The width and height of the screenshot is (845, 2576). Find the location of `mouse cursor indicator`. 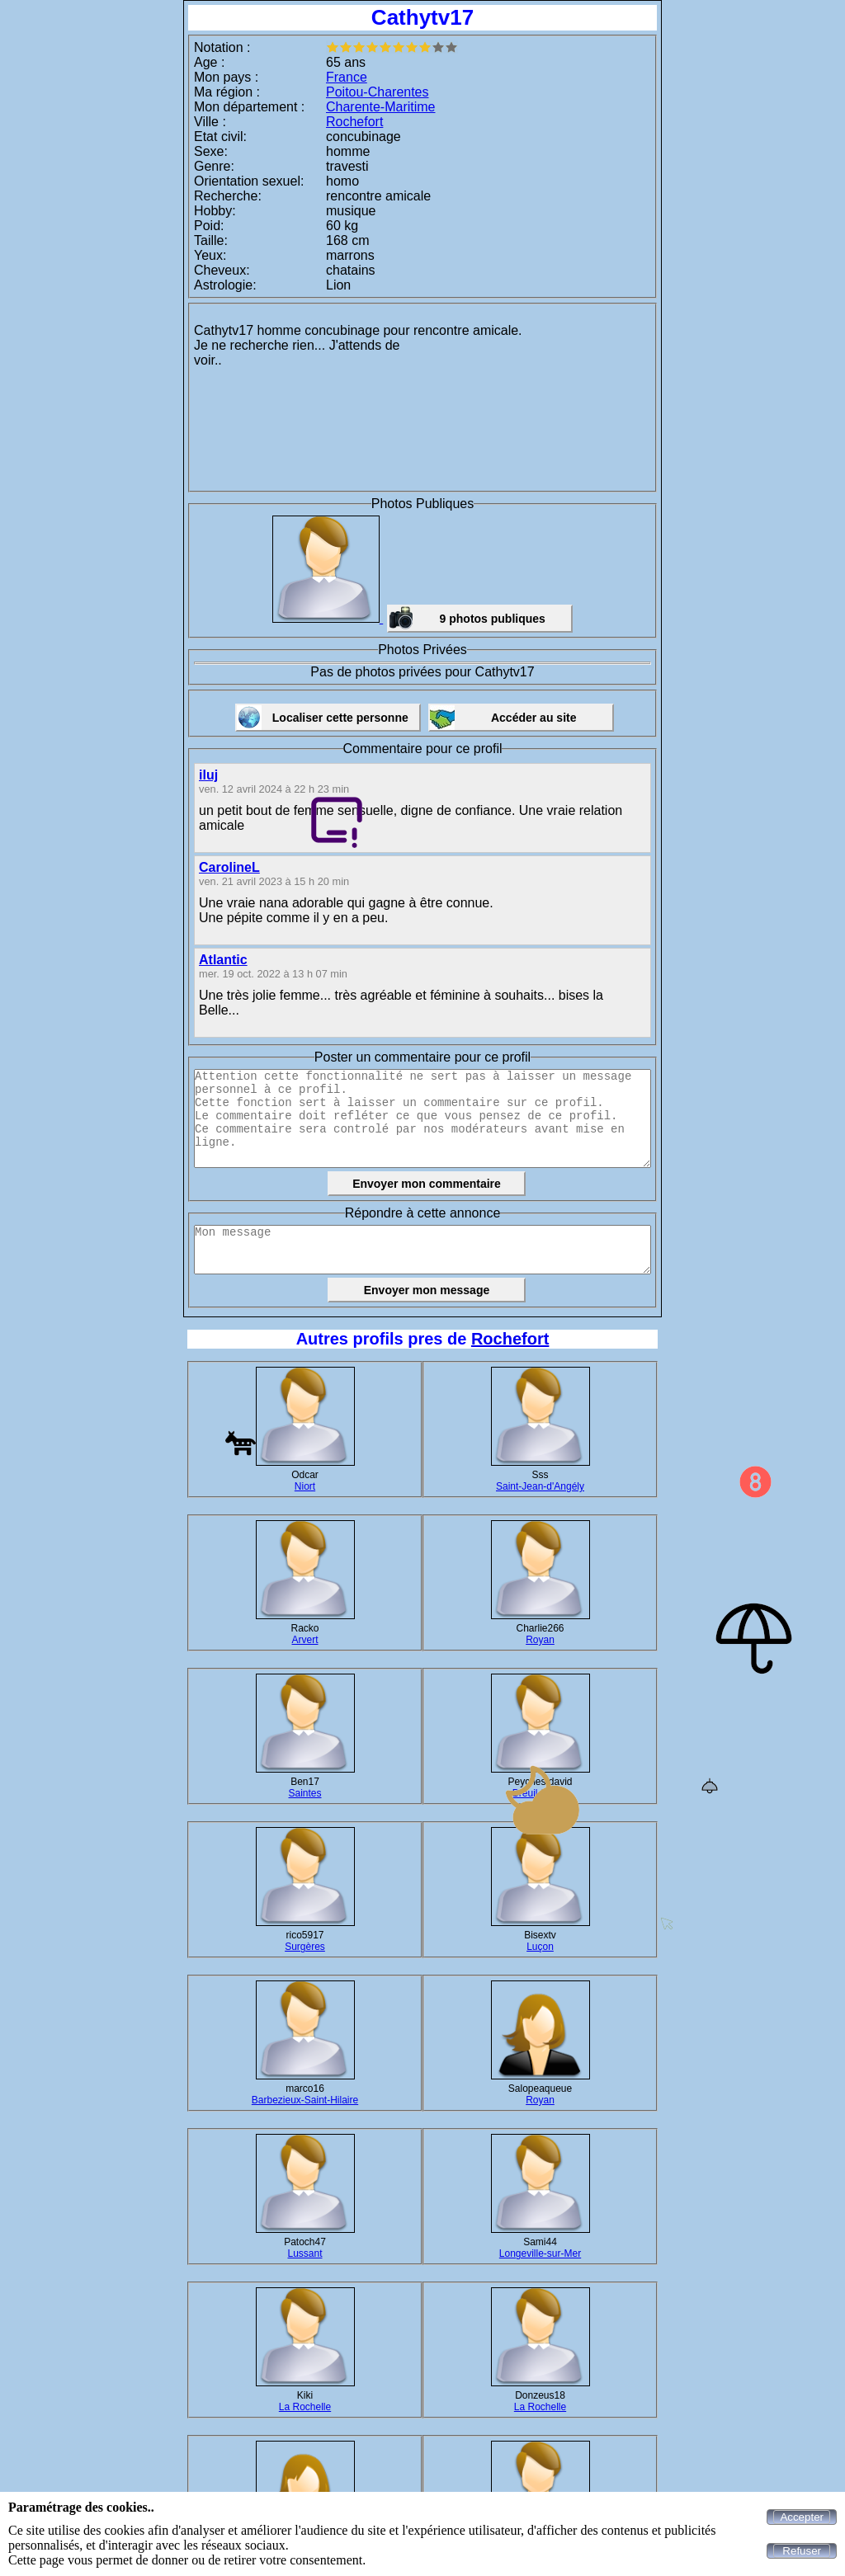

mouse cursor indicator is located at coordinates (667, 1924).